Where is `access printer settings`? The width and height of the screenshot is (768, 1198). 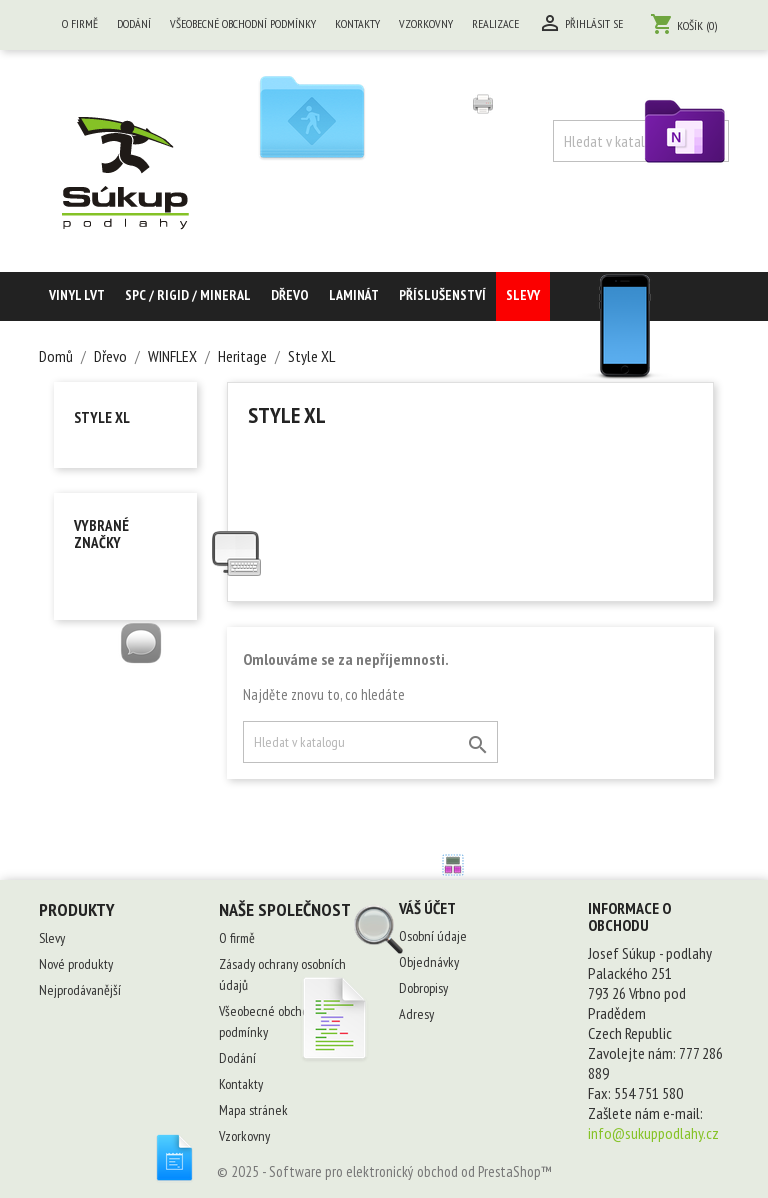 access printer settings is located at coordinates (483, 104).